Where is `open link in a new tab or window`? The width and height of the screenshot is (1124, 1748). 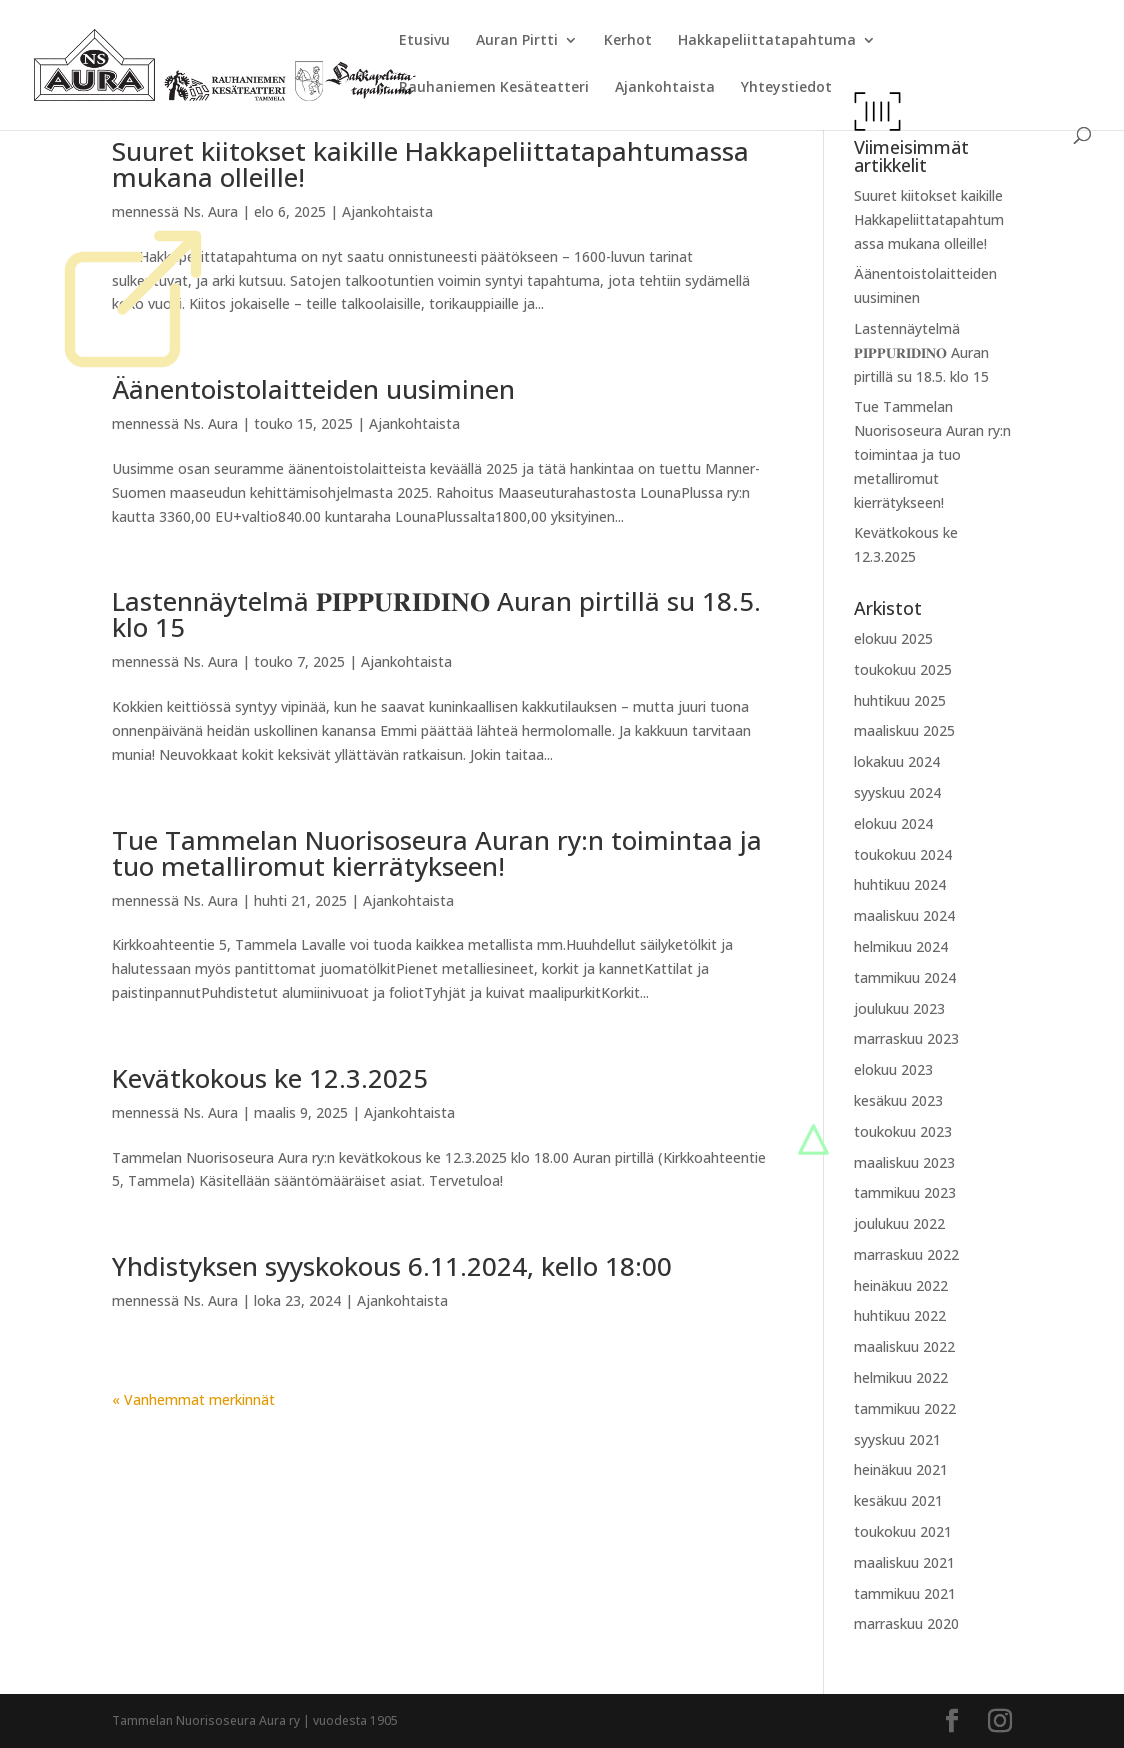 open link in a new tab or window is located at coordinates (133, 299).